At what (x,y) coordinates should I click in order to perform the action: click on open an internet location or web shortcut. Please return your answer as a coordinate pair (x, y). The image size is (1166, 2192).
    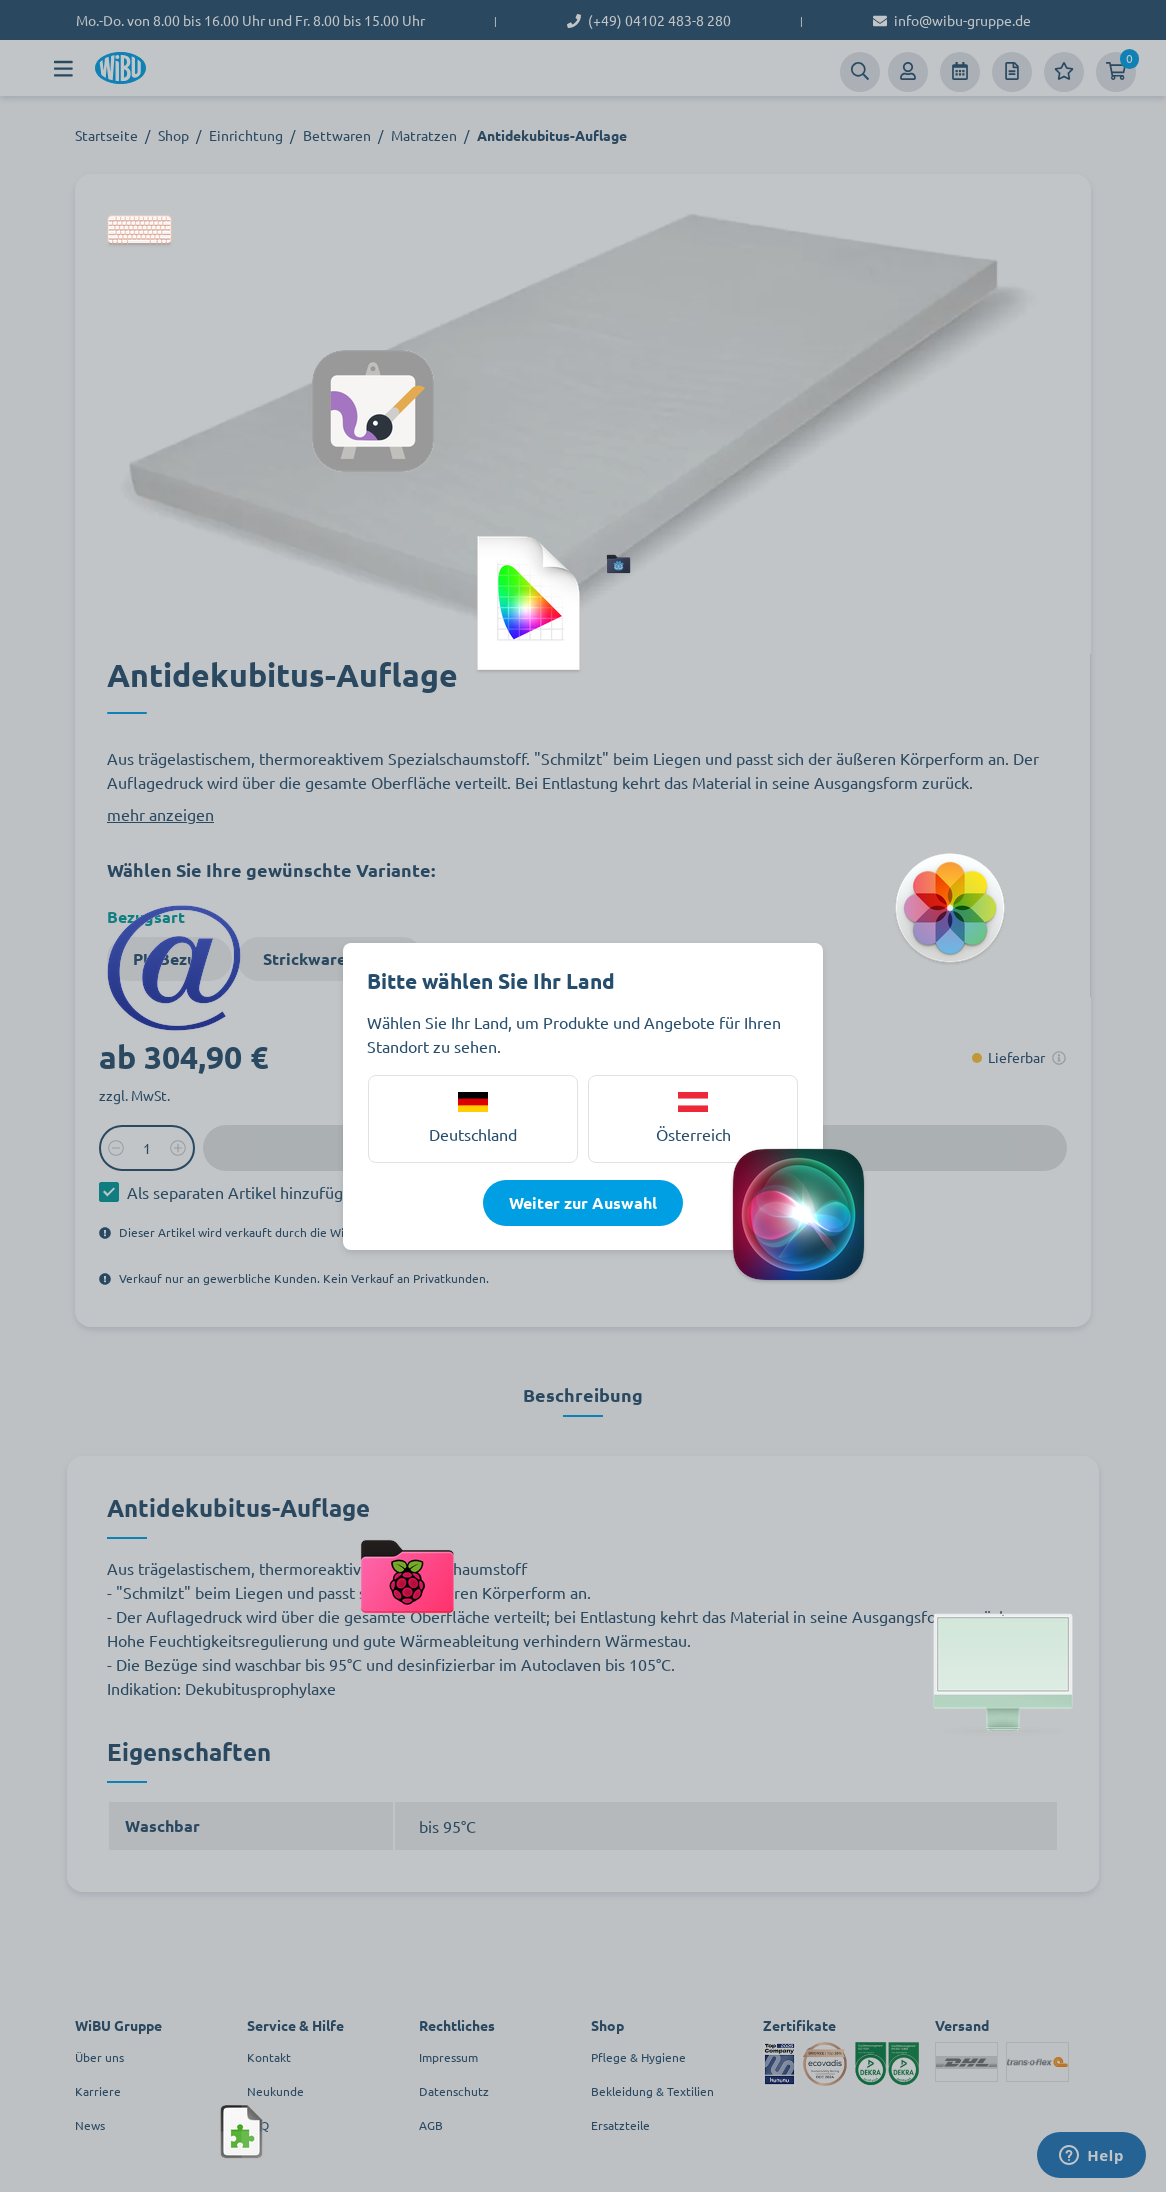
    Looking at the image, I should click on (174, 967).